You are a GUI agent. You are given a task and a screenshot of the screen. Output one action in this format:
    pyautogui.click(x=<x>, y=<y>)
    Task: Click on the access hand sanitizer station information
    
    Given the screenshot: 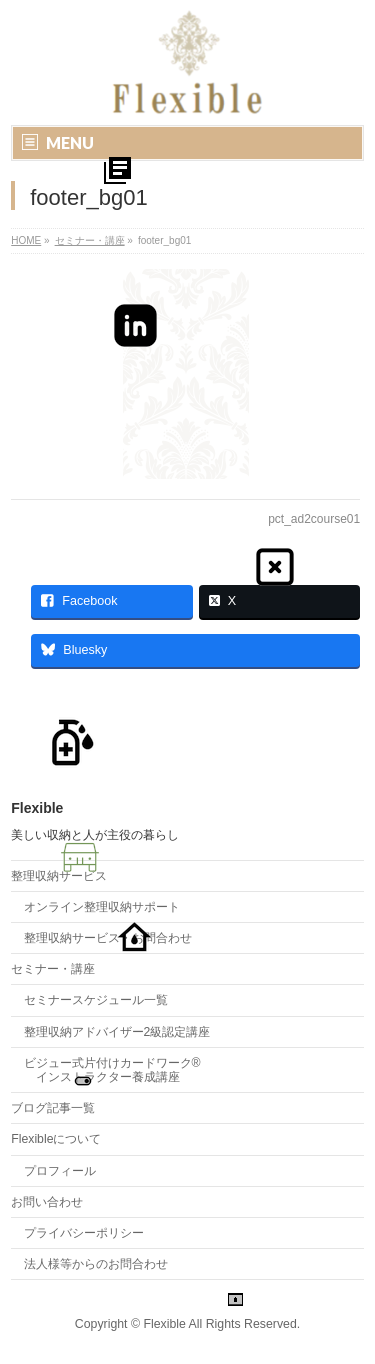 What is the action you would take?
    pyautogui.click(x=70, y=742)
    